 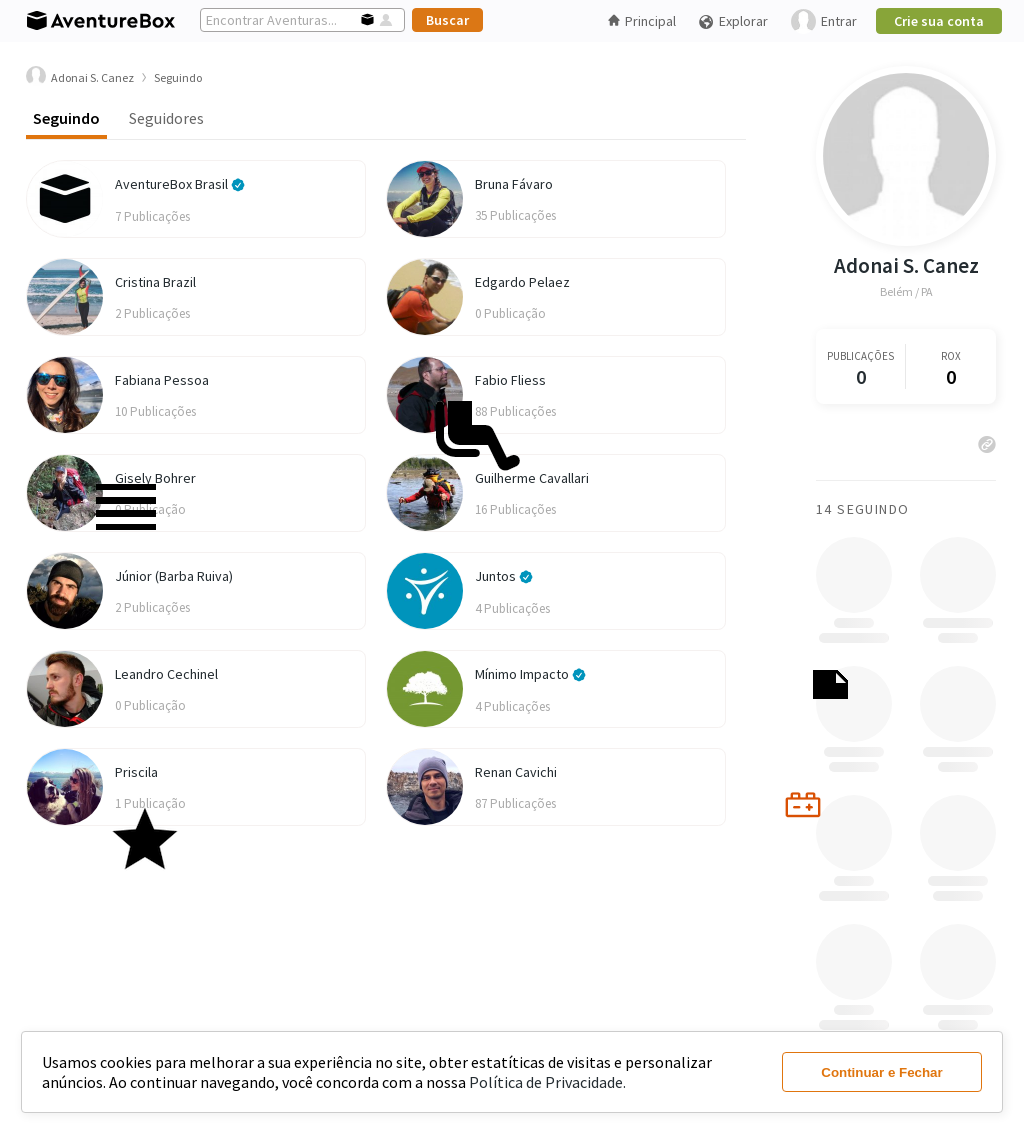 I want to click on create a new note, so click(x=830, y=684).